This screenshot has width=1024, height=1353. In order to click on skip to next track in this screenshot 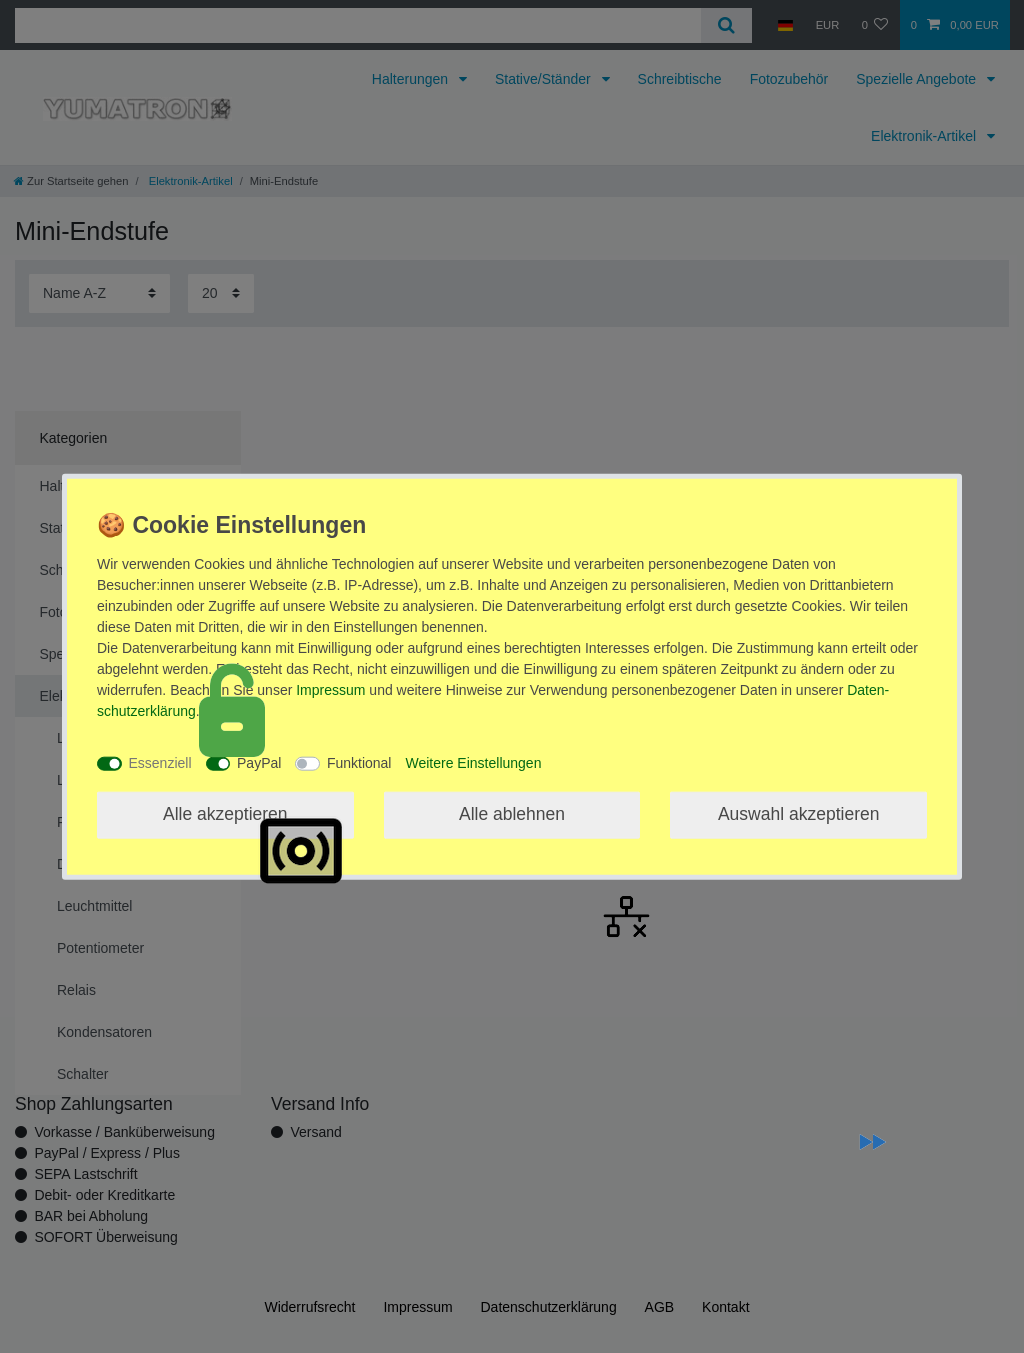, I will do `click(873, 1142)`.